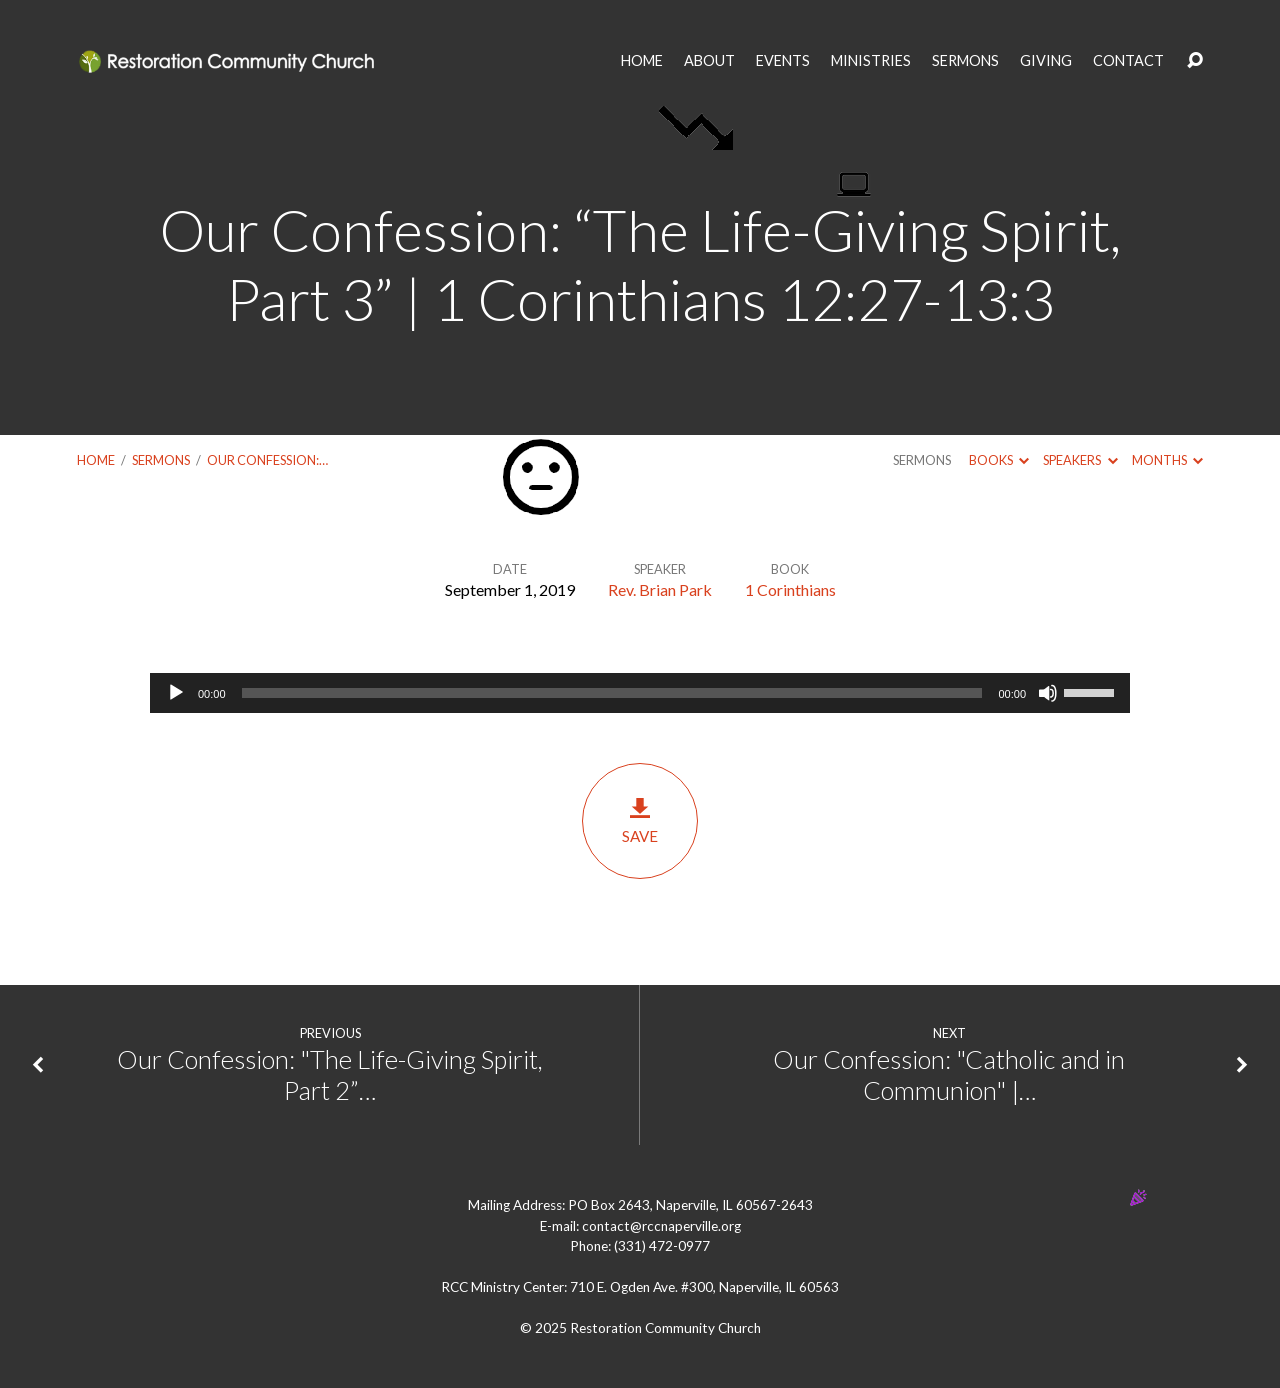 The image size is (1280, 1388). Describe the element at coordinates (854, 185) in the screenshot. I see `access windows laptop settings` at that location.